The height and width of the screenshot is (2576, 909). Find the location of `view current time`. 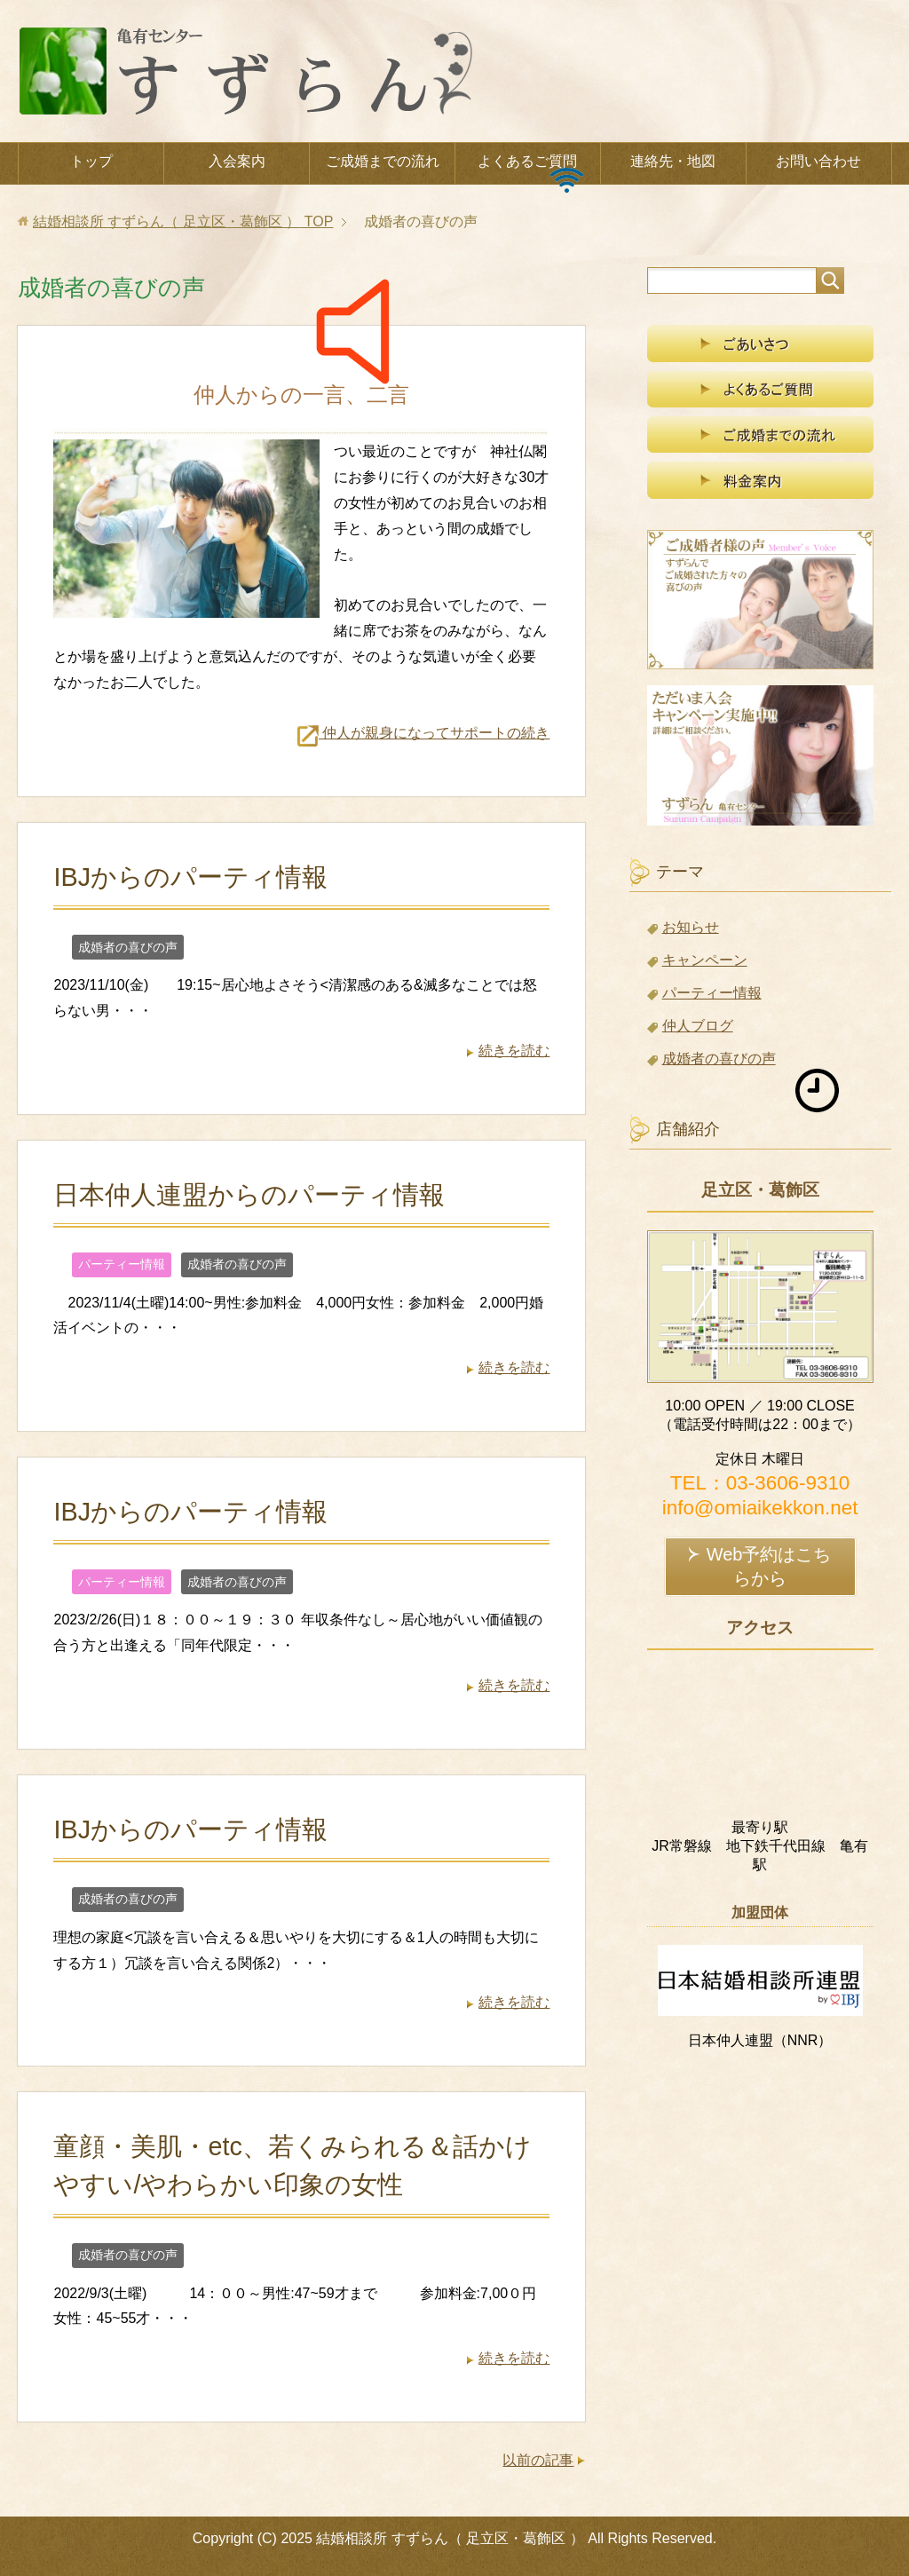

view current time is located at coordinates (817, 1090).